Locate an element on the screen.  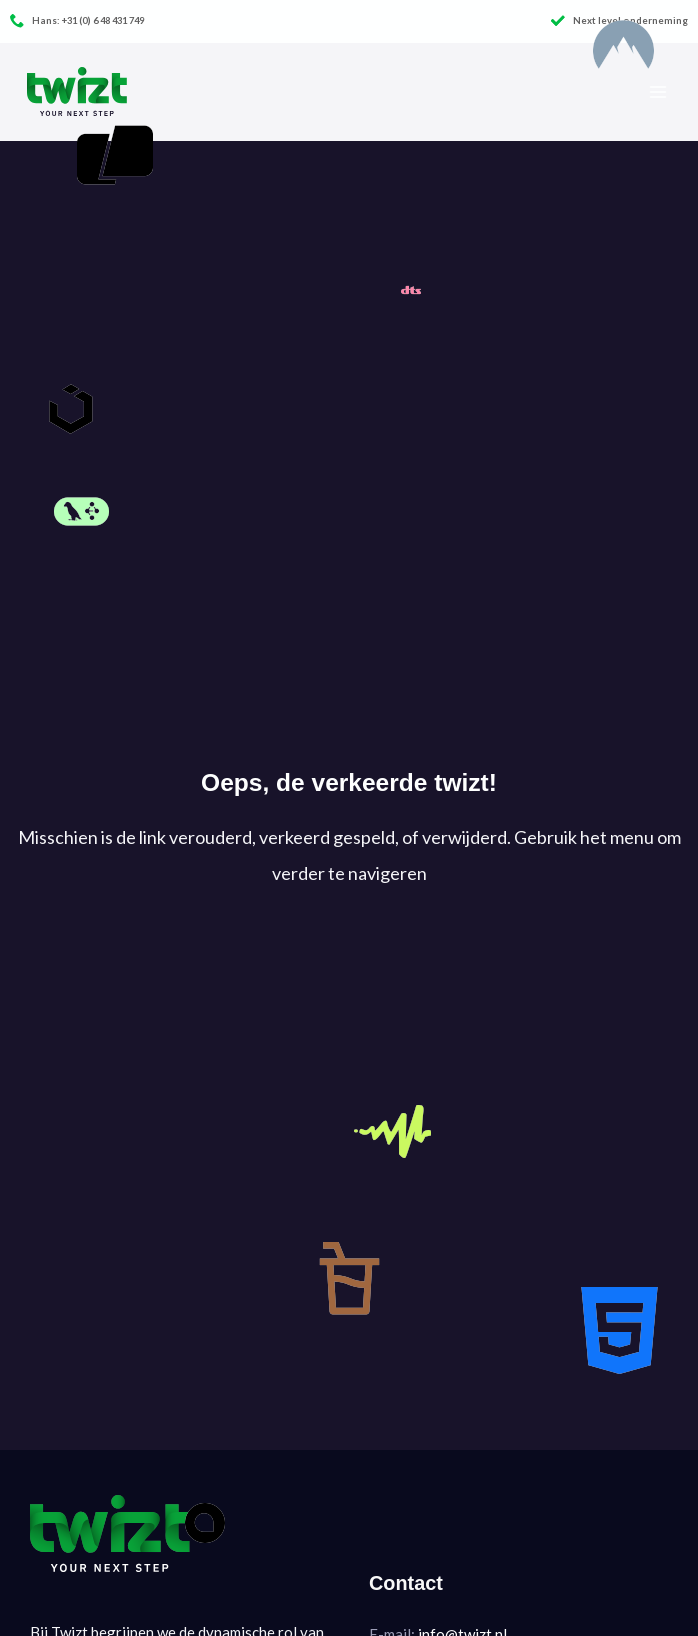
open audiomack music streaming app is located at coordinates (392, 1131).